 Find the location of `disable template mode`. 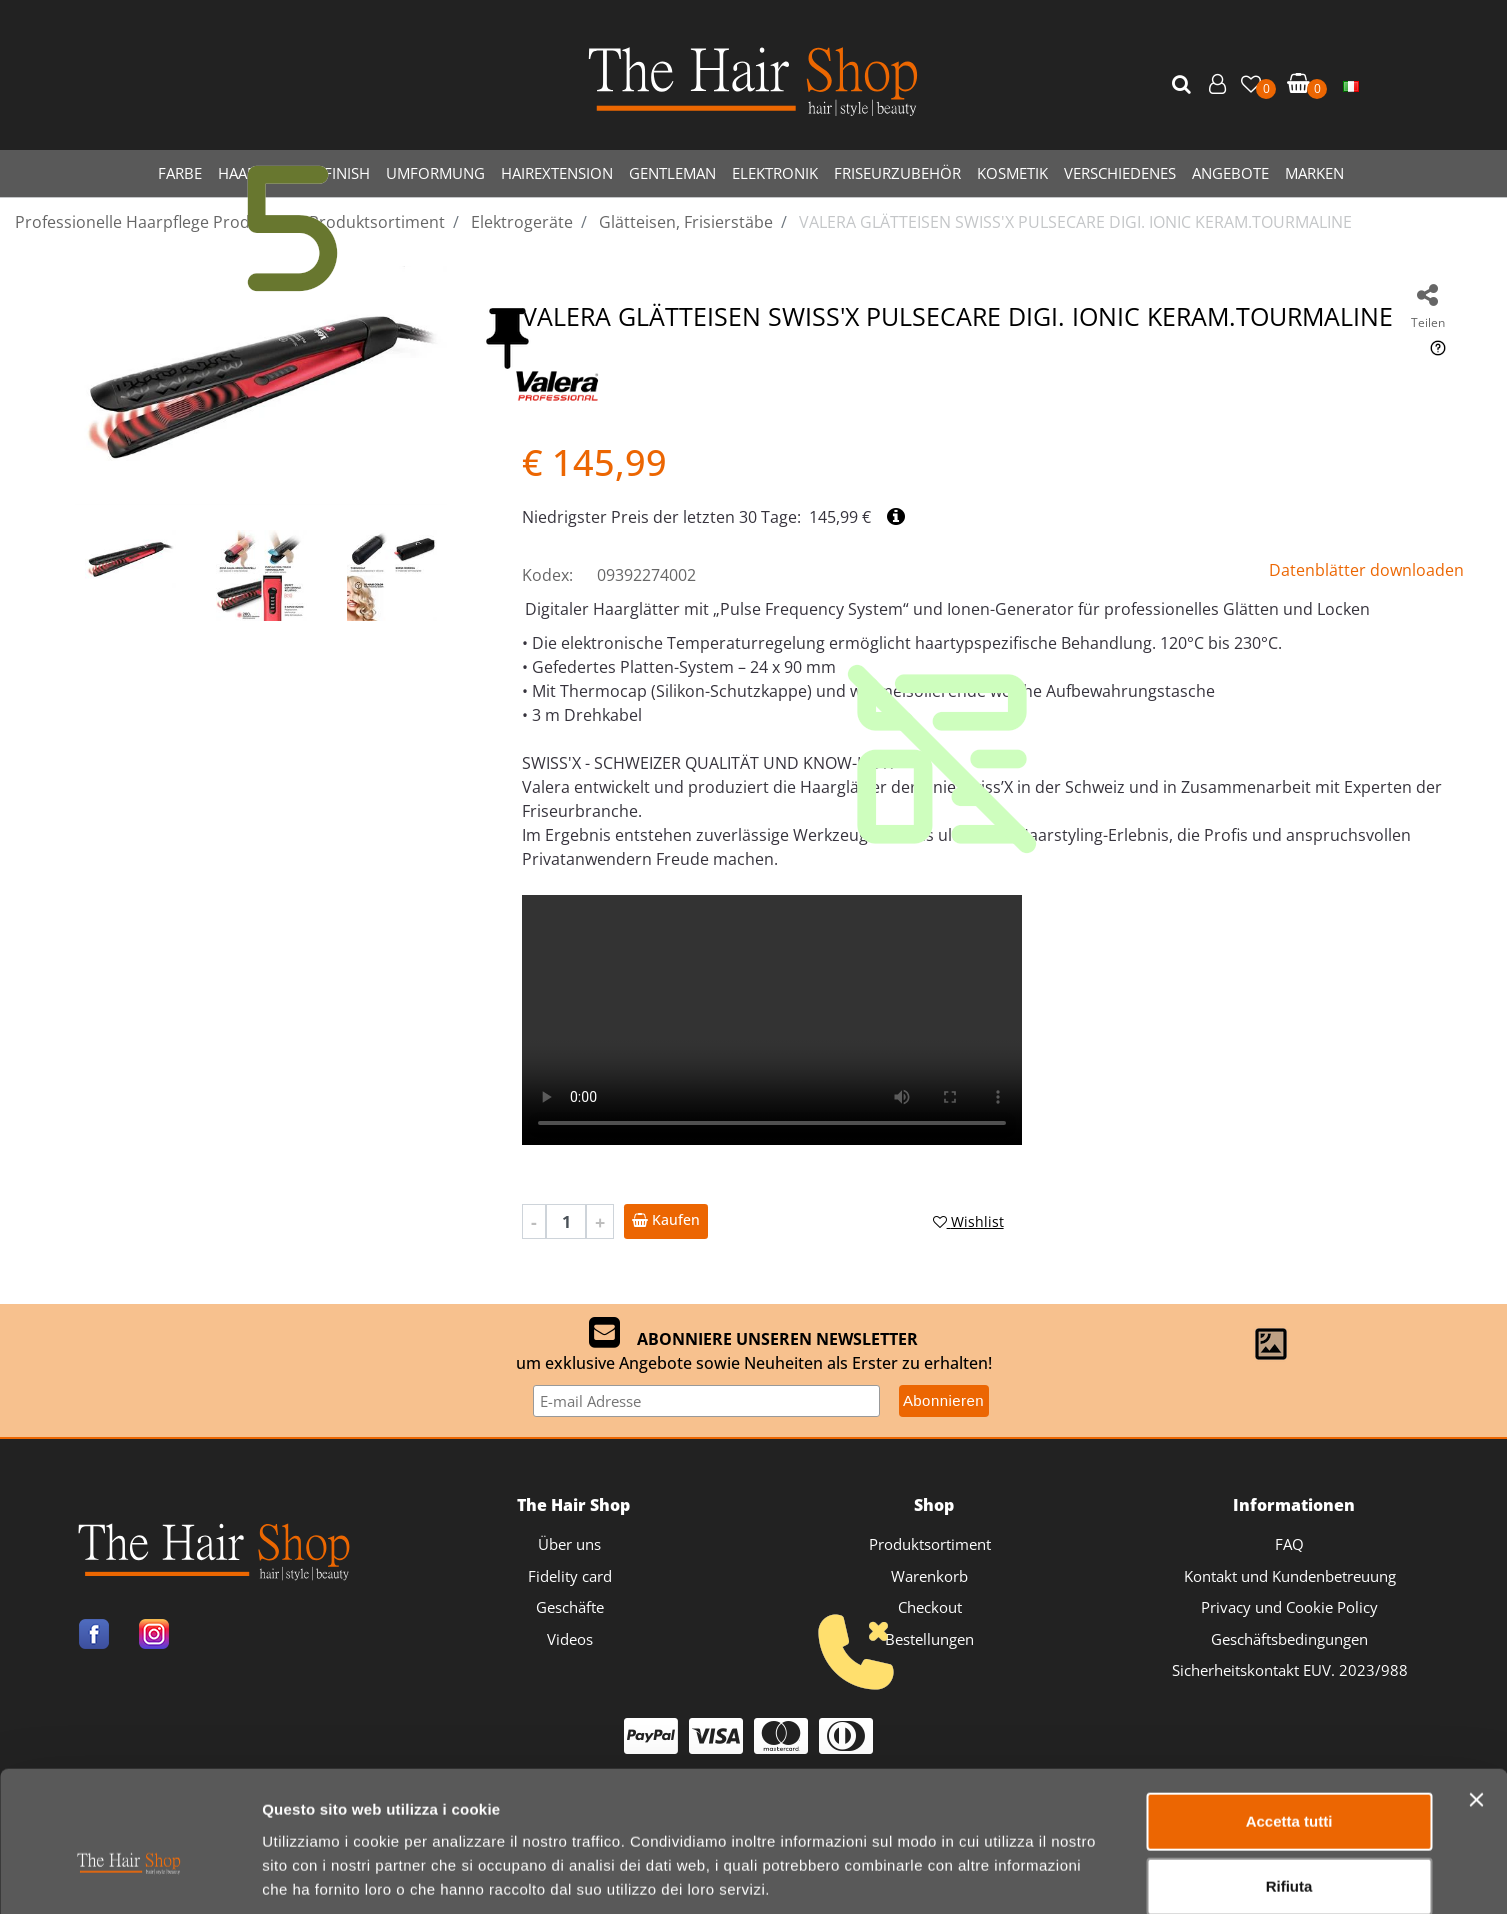

disable template mode is located at coordinates (942, 759).